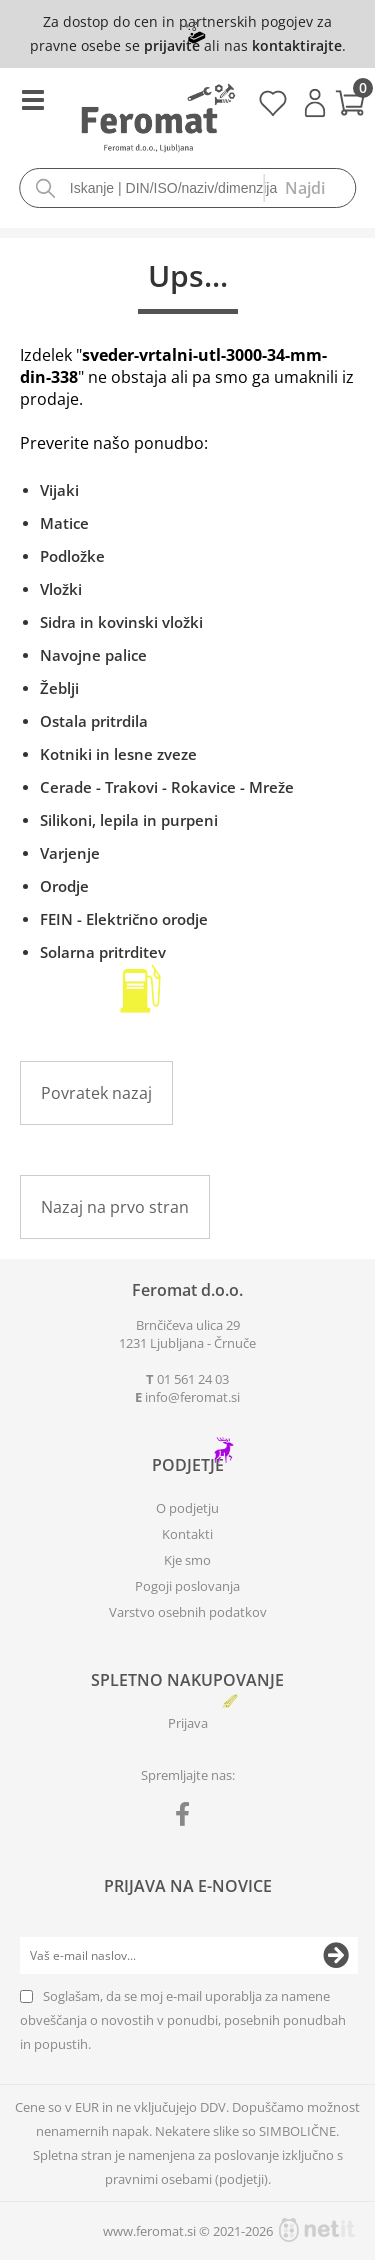 The image size is (375, 2260). What do you see at coordinates (224, 1450) in the screenshot?
I see `wildlife or nature category indicator` at bounding box center [224, 1450].